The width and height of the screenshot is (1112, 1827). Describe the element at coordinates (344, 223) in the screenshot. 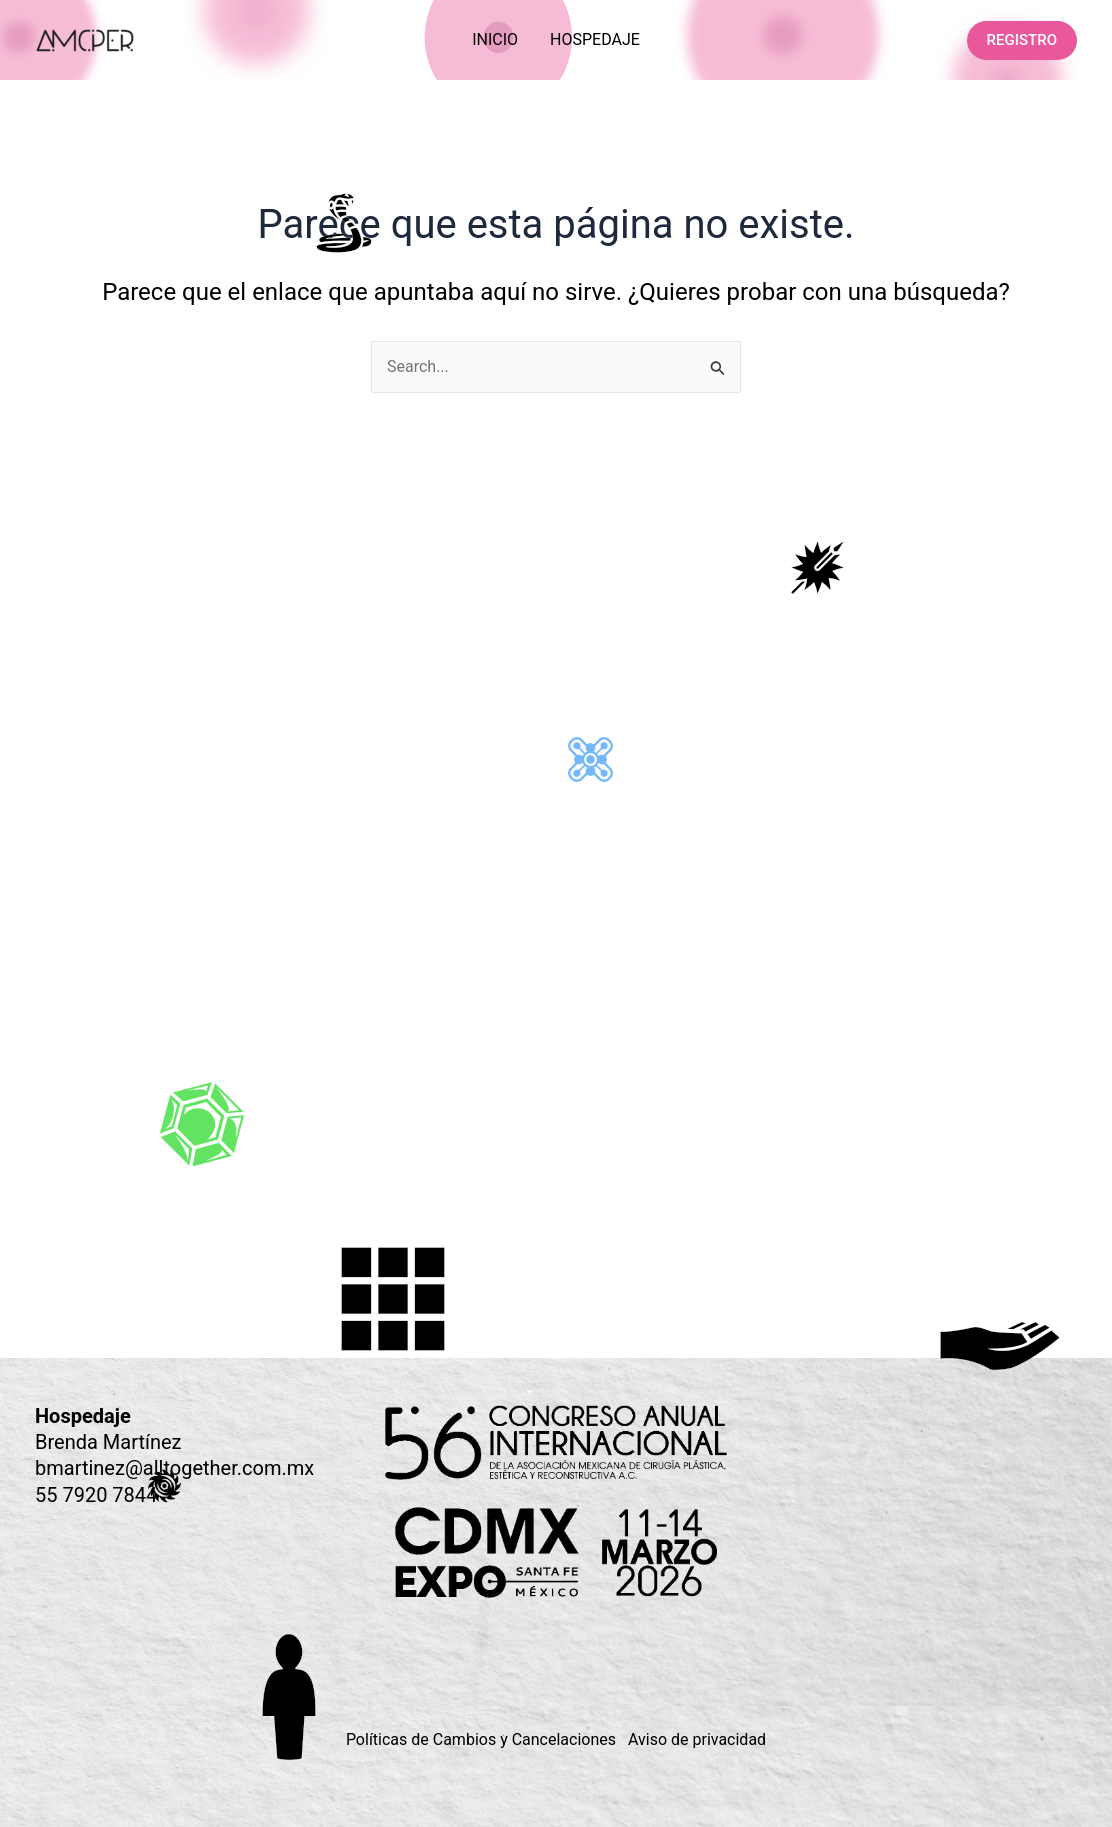

I see `cobra or snake character icon in a game interface` at that location.